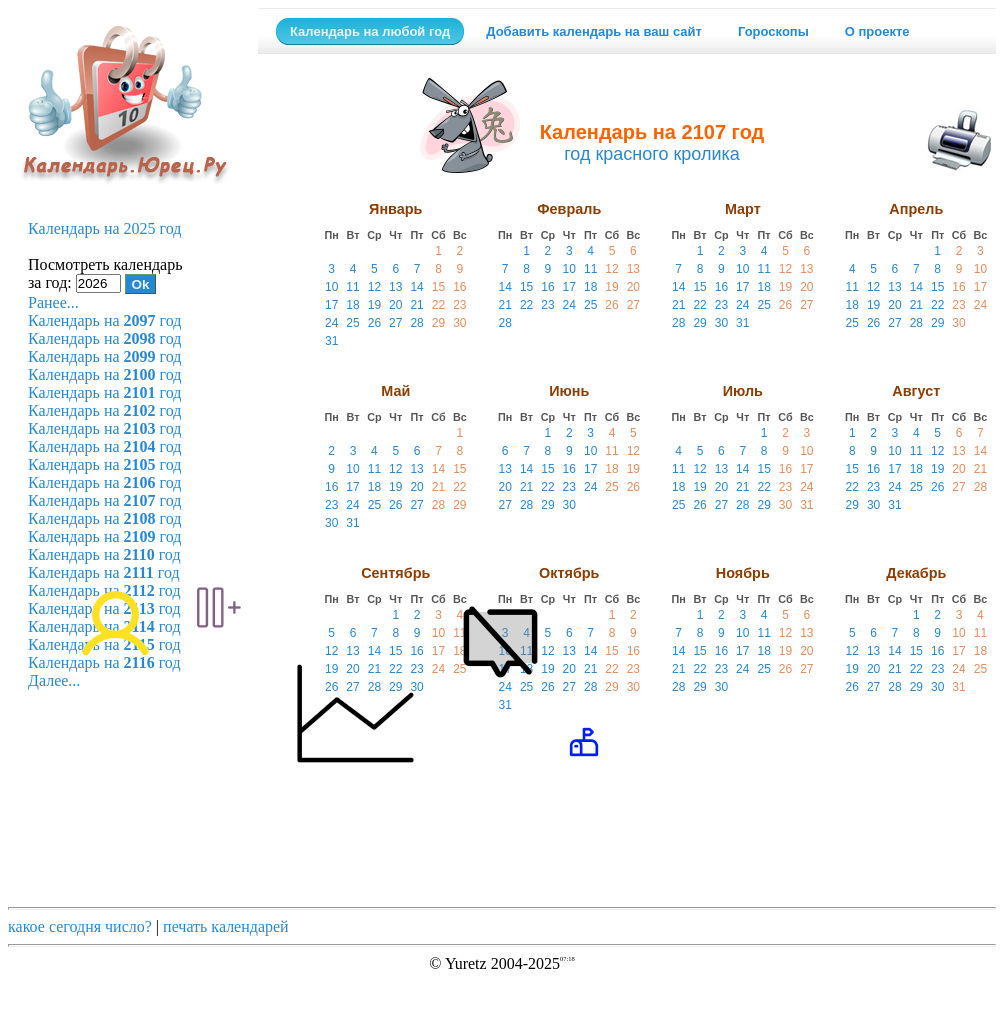 This screenshot has height=1016, width=1004. What do you see at coordinates (215, 607) in the screenshot?
I see `add a new column to the right` at bounding box center [215, 607].